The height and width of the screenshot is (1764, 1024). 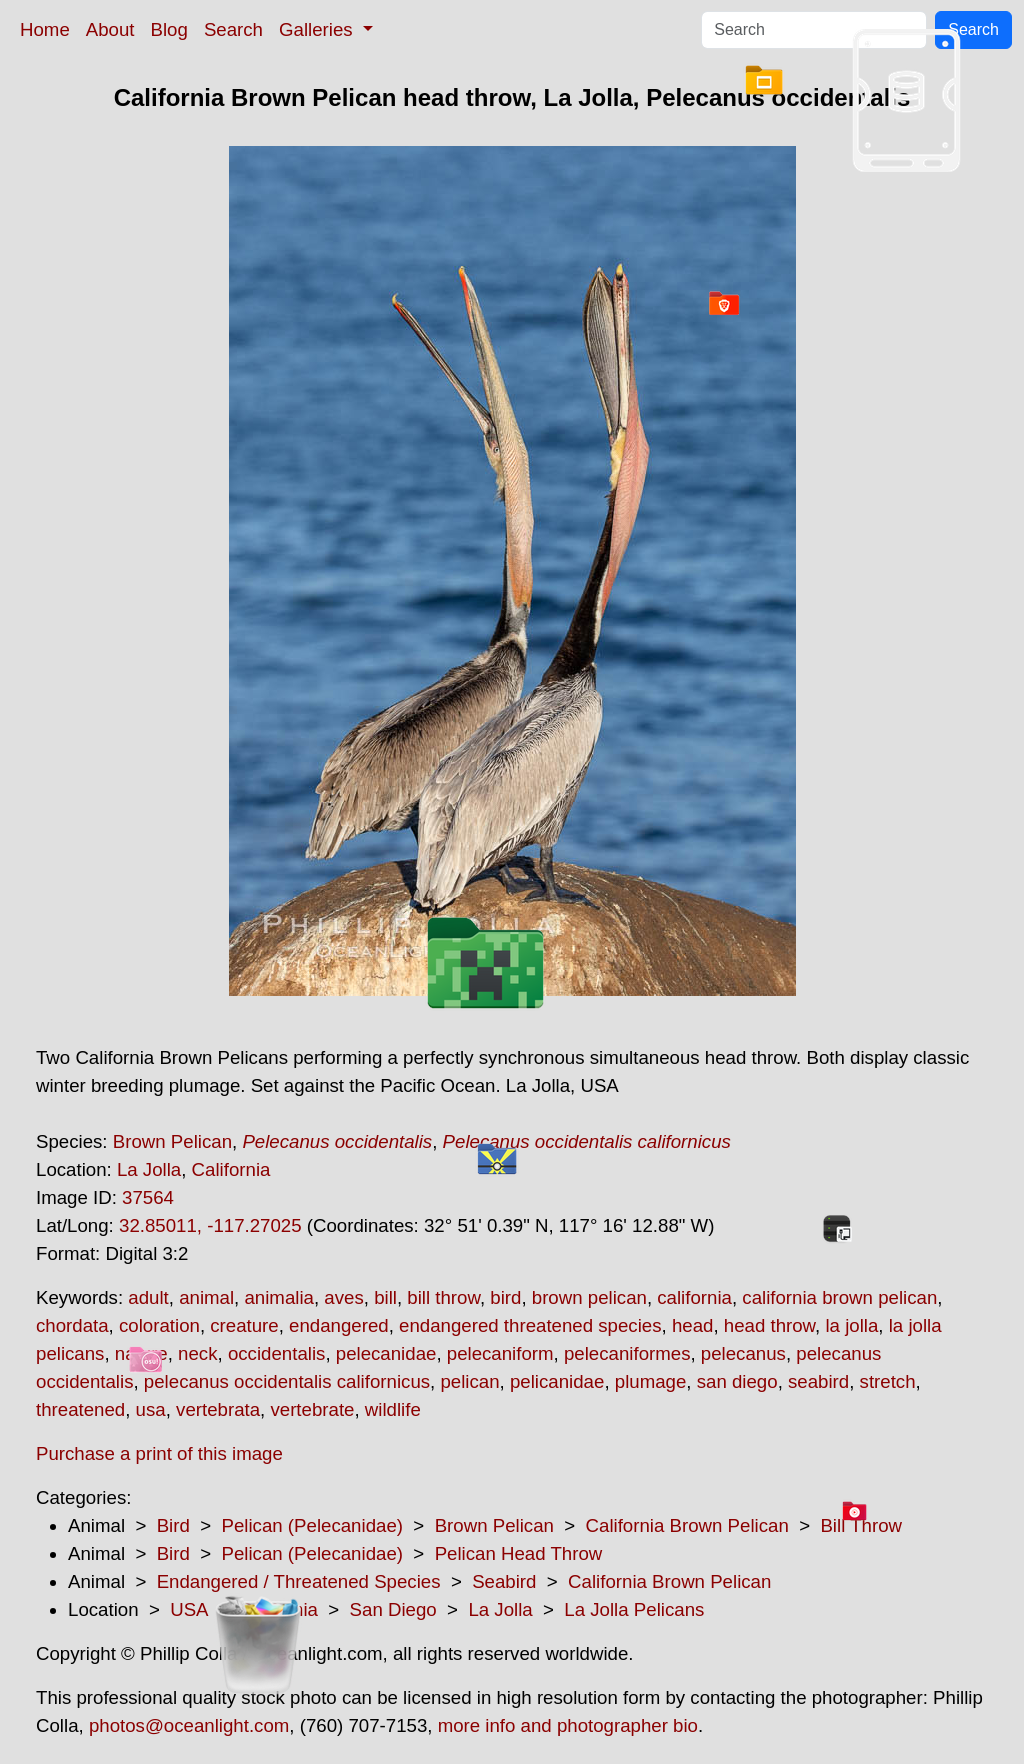 I want to click on open pokémon quick ball themed folder, so click(x=497, y=1160).